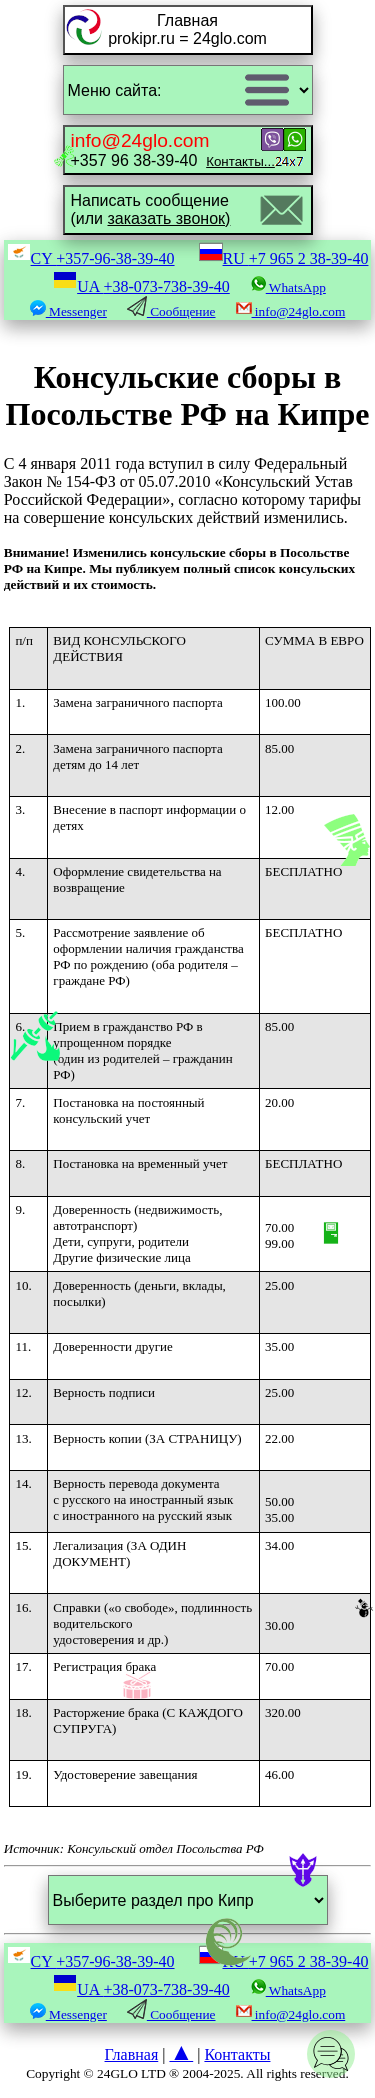 The height and width of the screenshot is (2098, 375). What do you see at coordinates (35, 1036) in the screenshot?
I see `roast marshmallows over a campfire` at bounding box center [35, 1036].